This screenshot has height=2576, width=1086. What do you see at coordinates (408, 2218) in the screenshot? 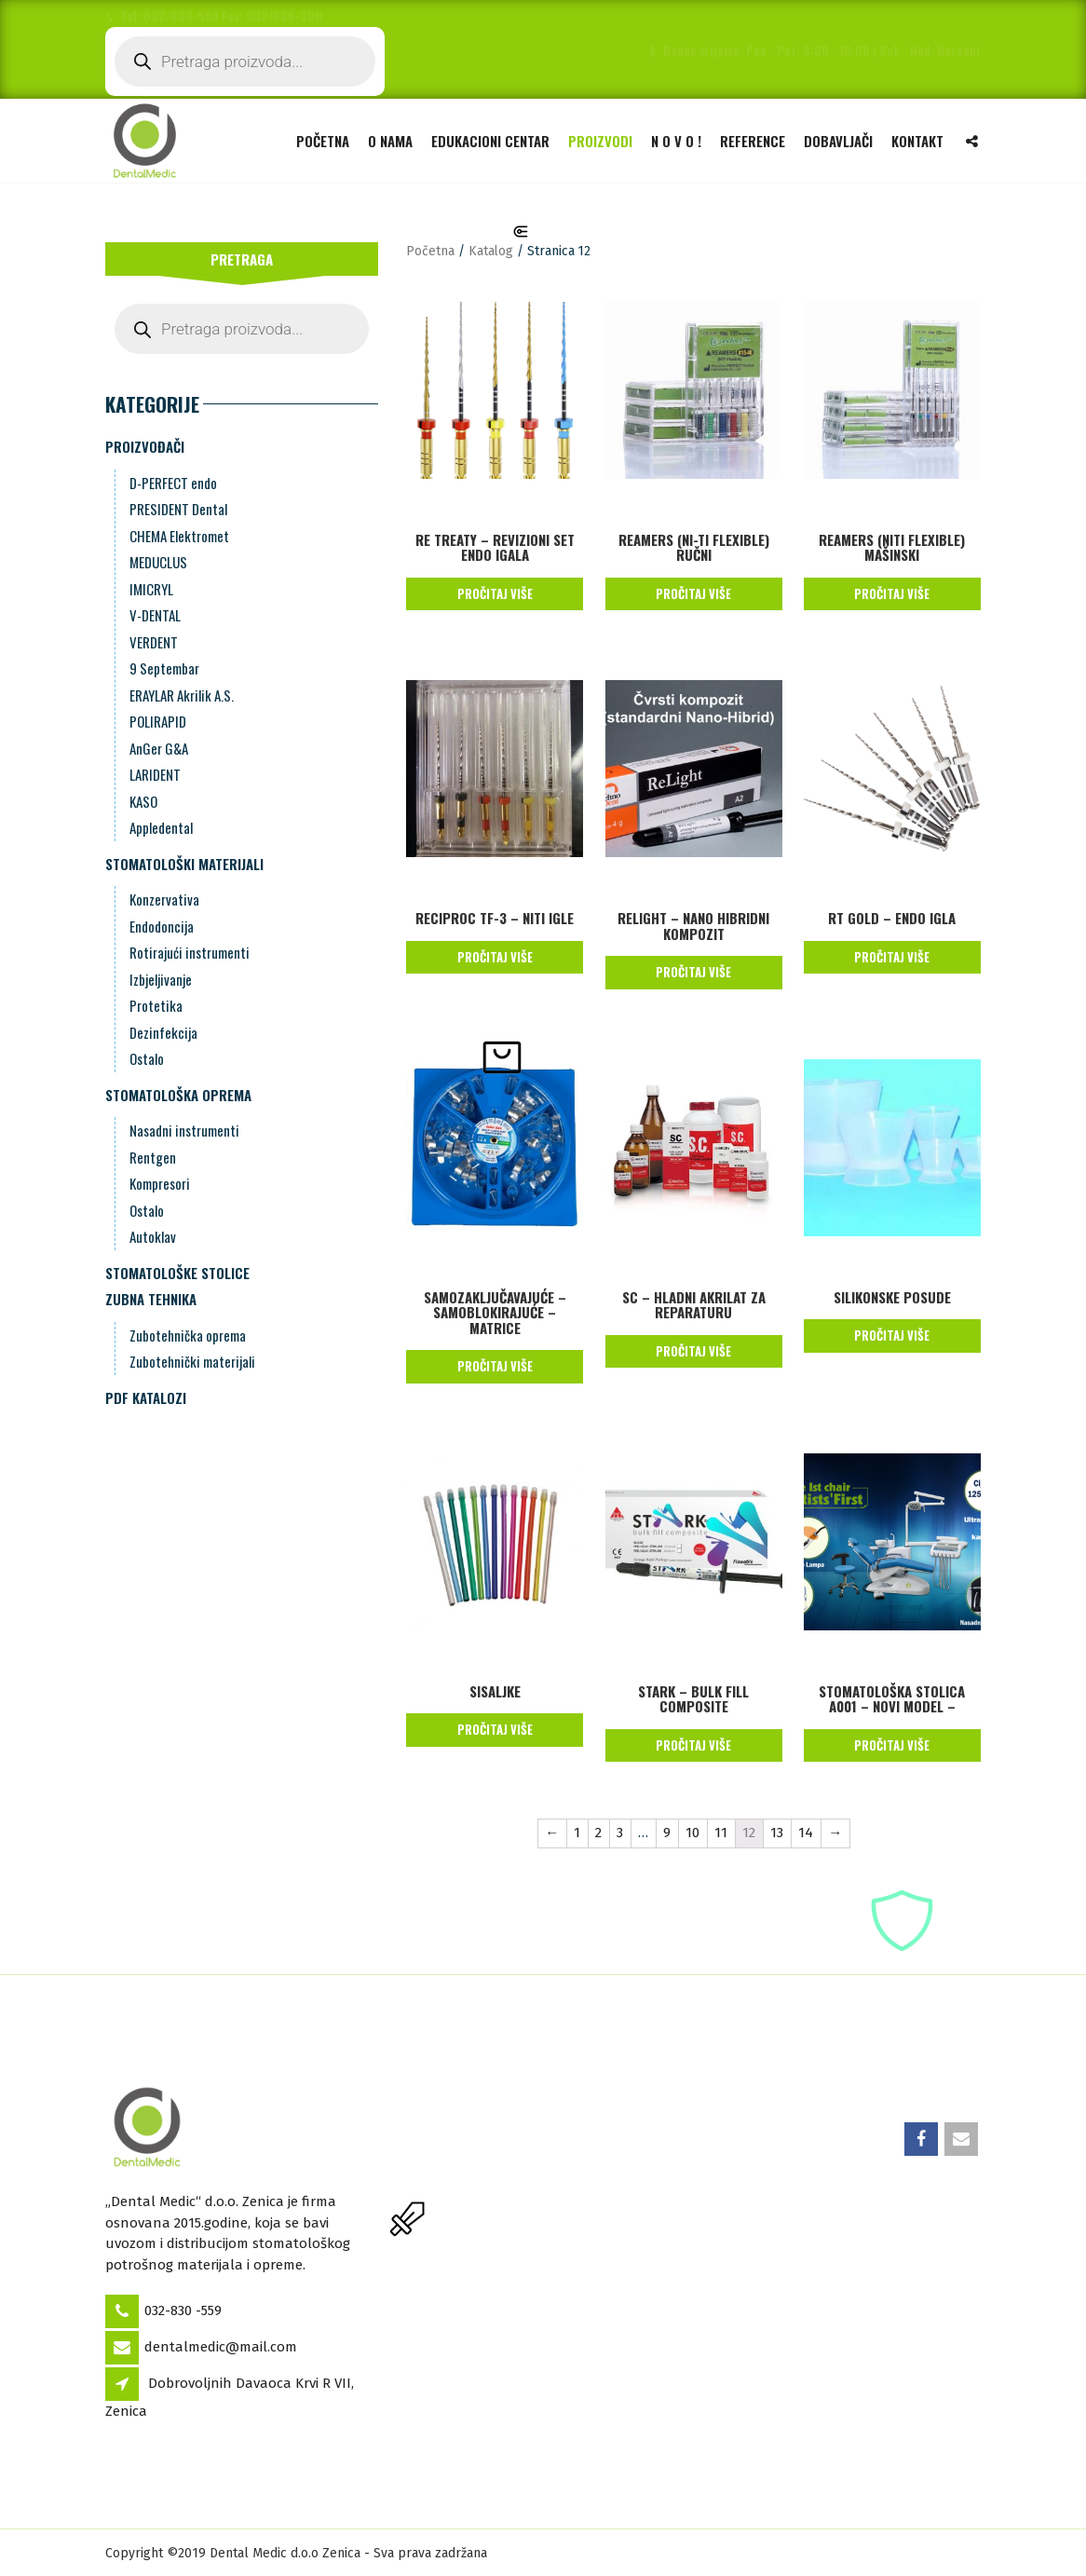
I see `access combat or battle features` at bounding box center [408, 2218].